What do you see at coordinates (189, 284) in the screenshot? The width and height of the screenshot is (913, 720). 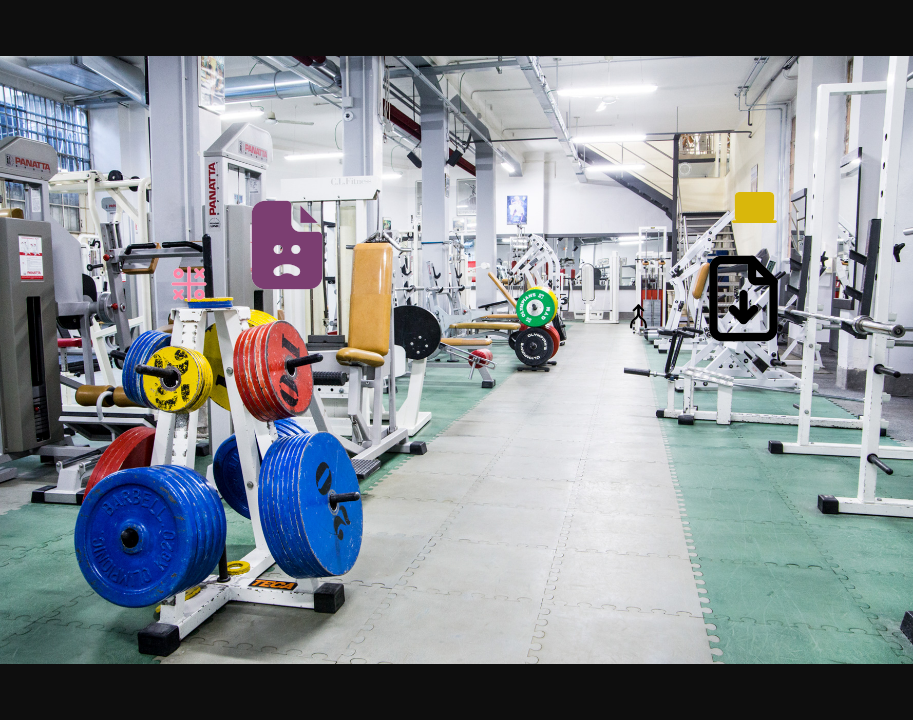 I see `play tic-tac-toe game` at bounding box center [189, 284].